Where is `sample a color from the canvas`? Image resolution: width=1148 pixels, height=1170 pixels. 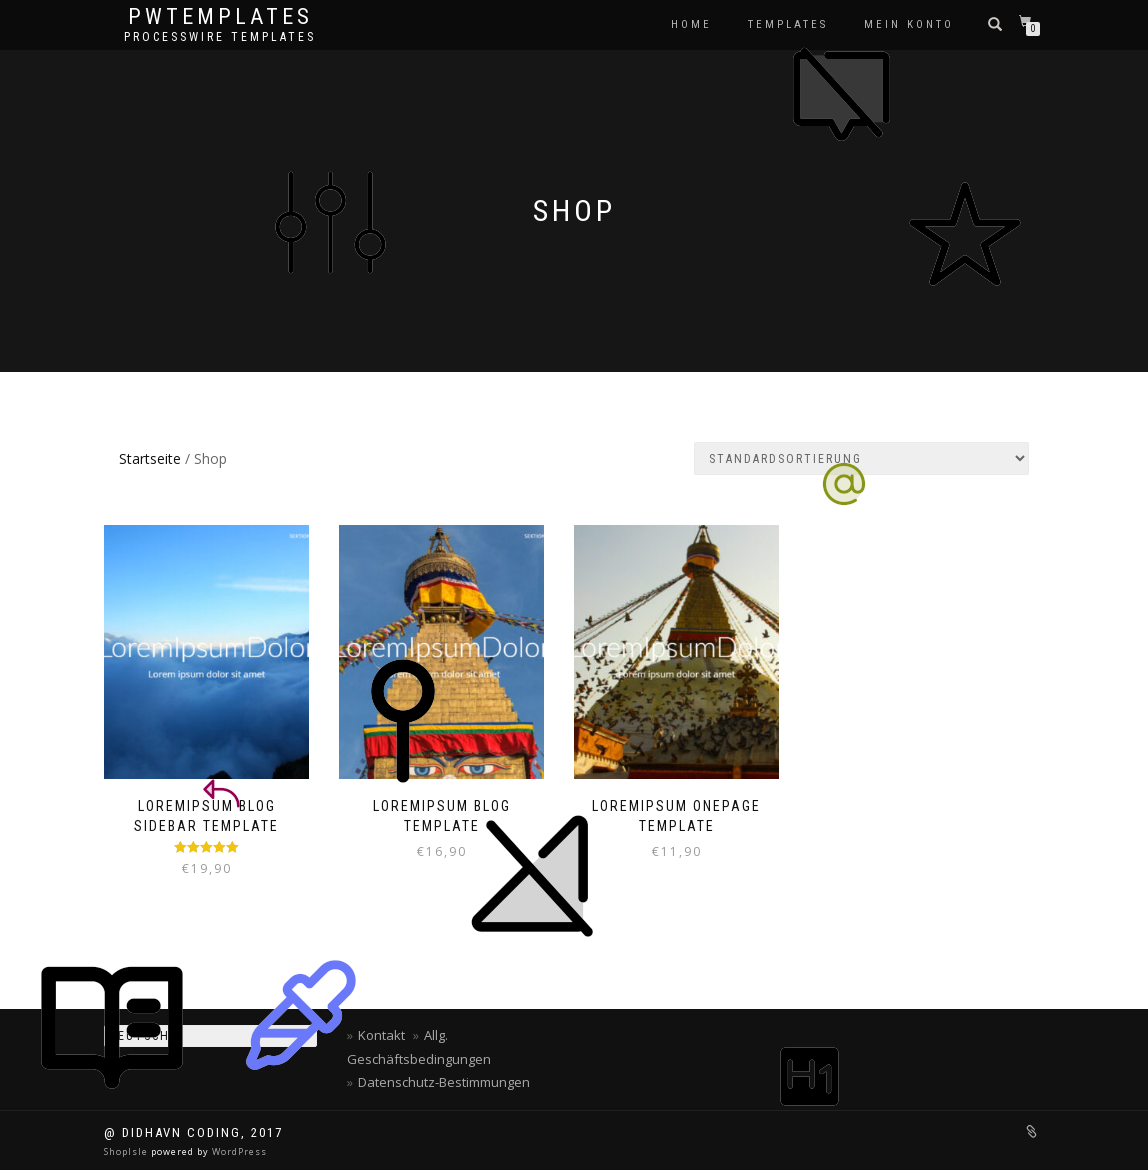
sample a color from the canvas is located at coordinates (301, 1015).